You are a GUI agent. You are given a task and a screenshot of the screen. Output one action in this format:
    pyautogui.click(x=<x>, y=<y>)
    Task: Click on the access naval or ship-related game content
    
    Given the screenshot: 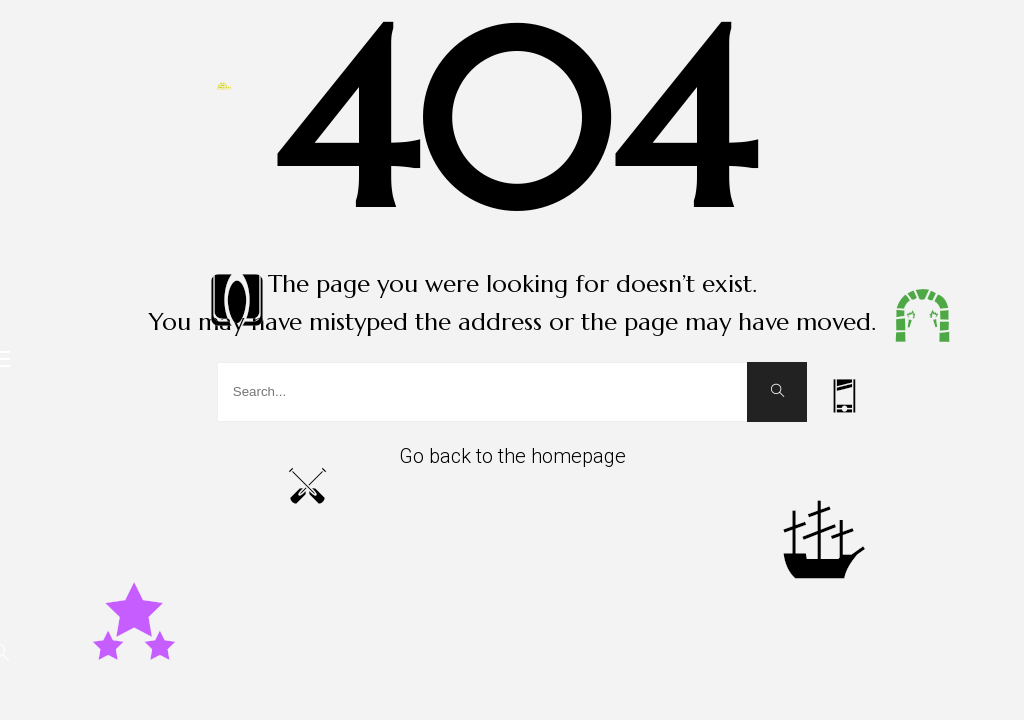 What is the action you would take?
    pyautogui.click(x=823, y=541)
    